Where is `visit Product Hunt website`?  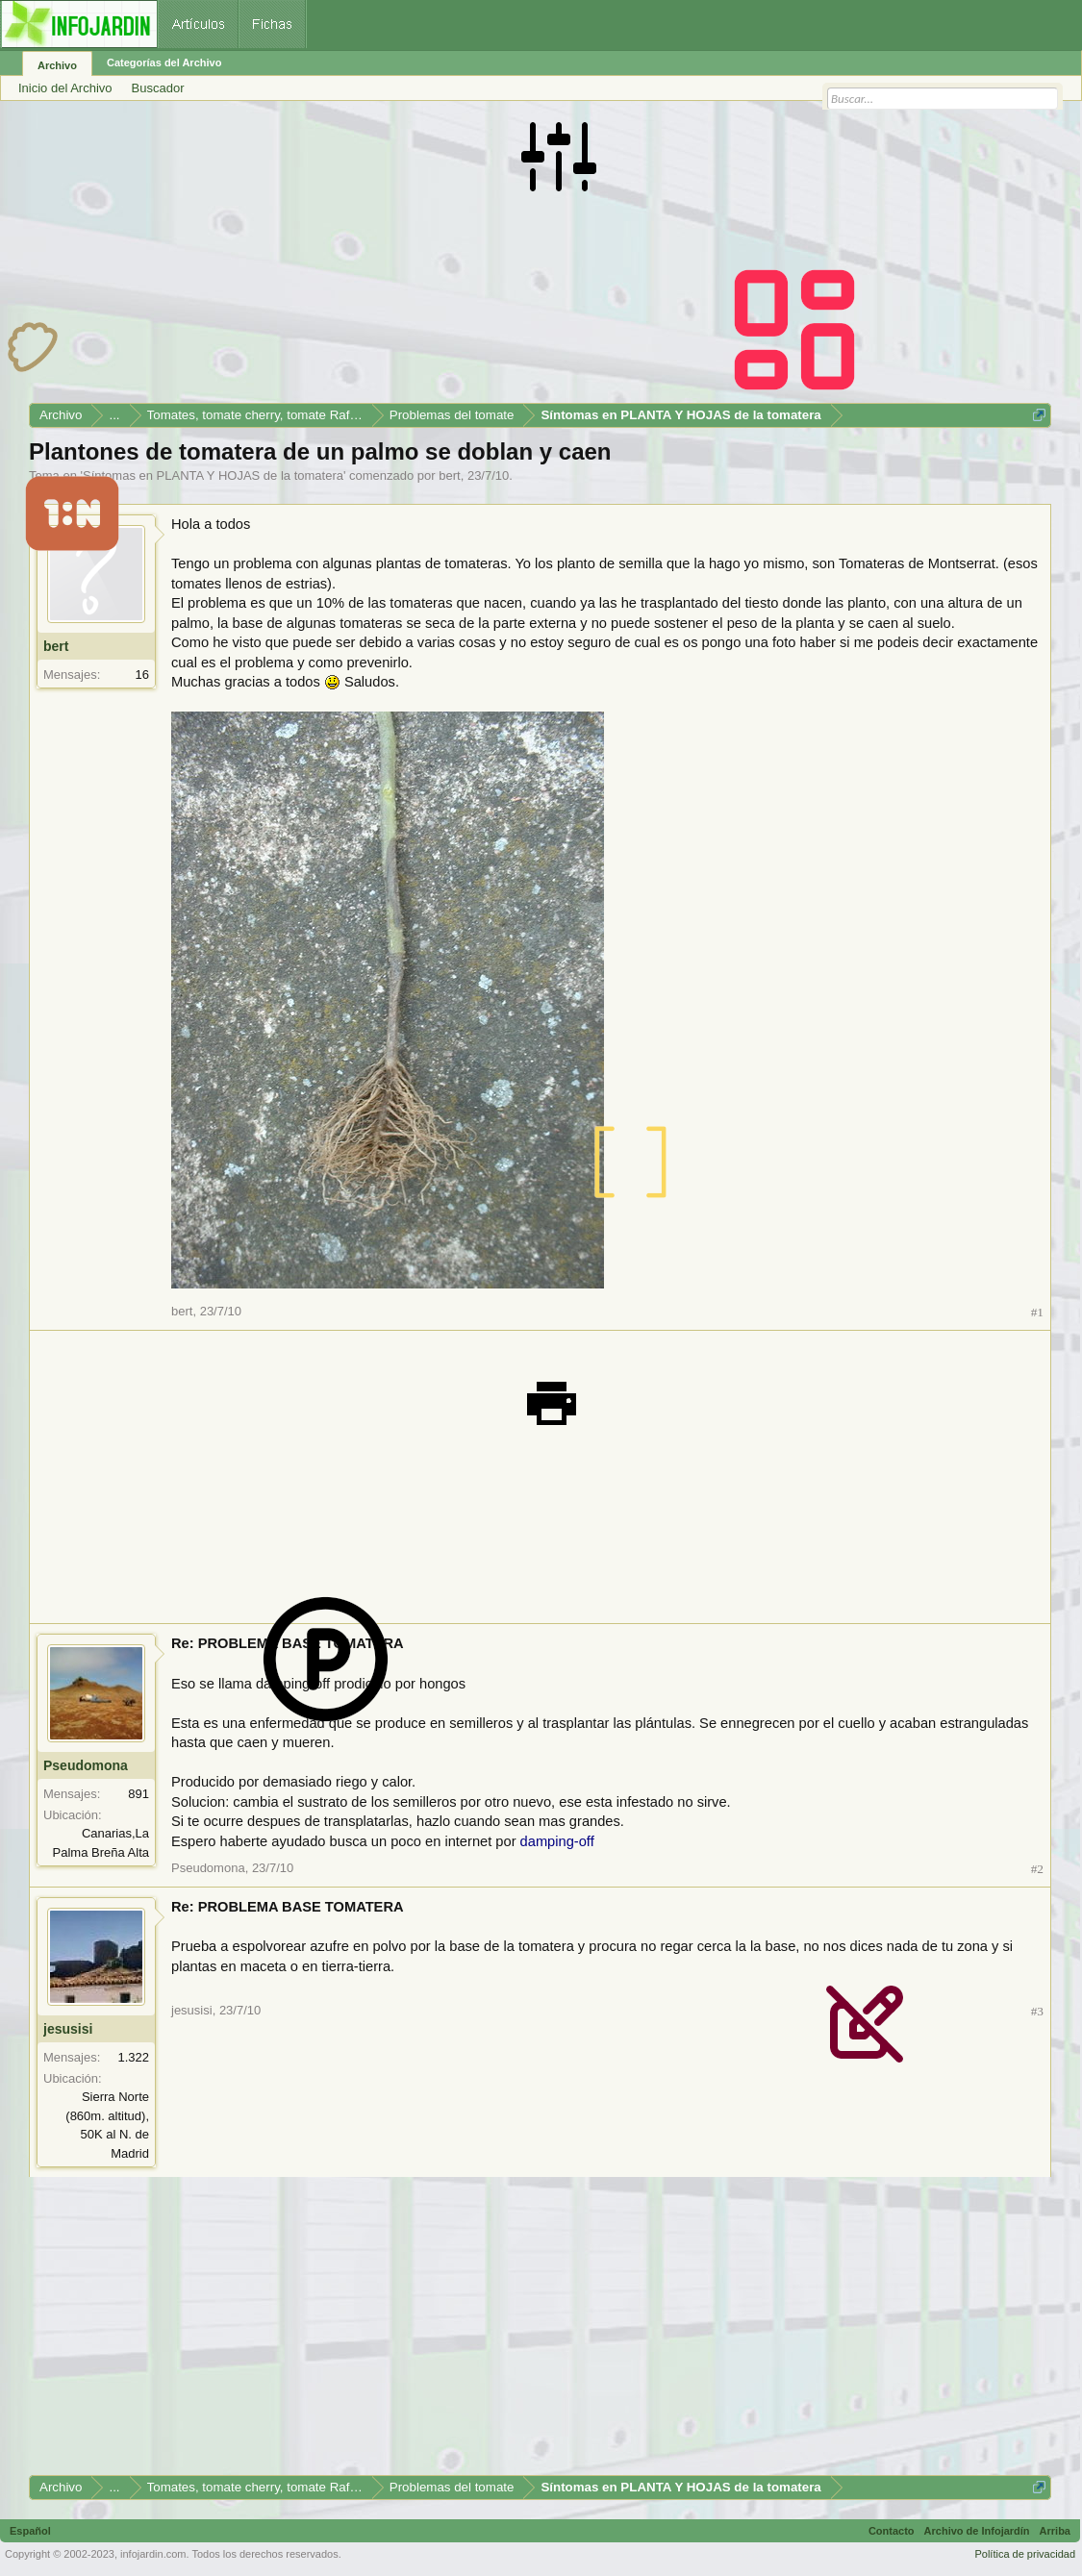 visit Product Hunt website is located at coordinates (325, 1659).